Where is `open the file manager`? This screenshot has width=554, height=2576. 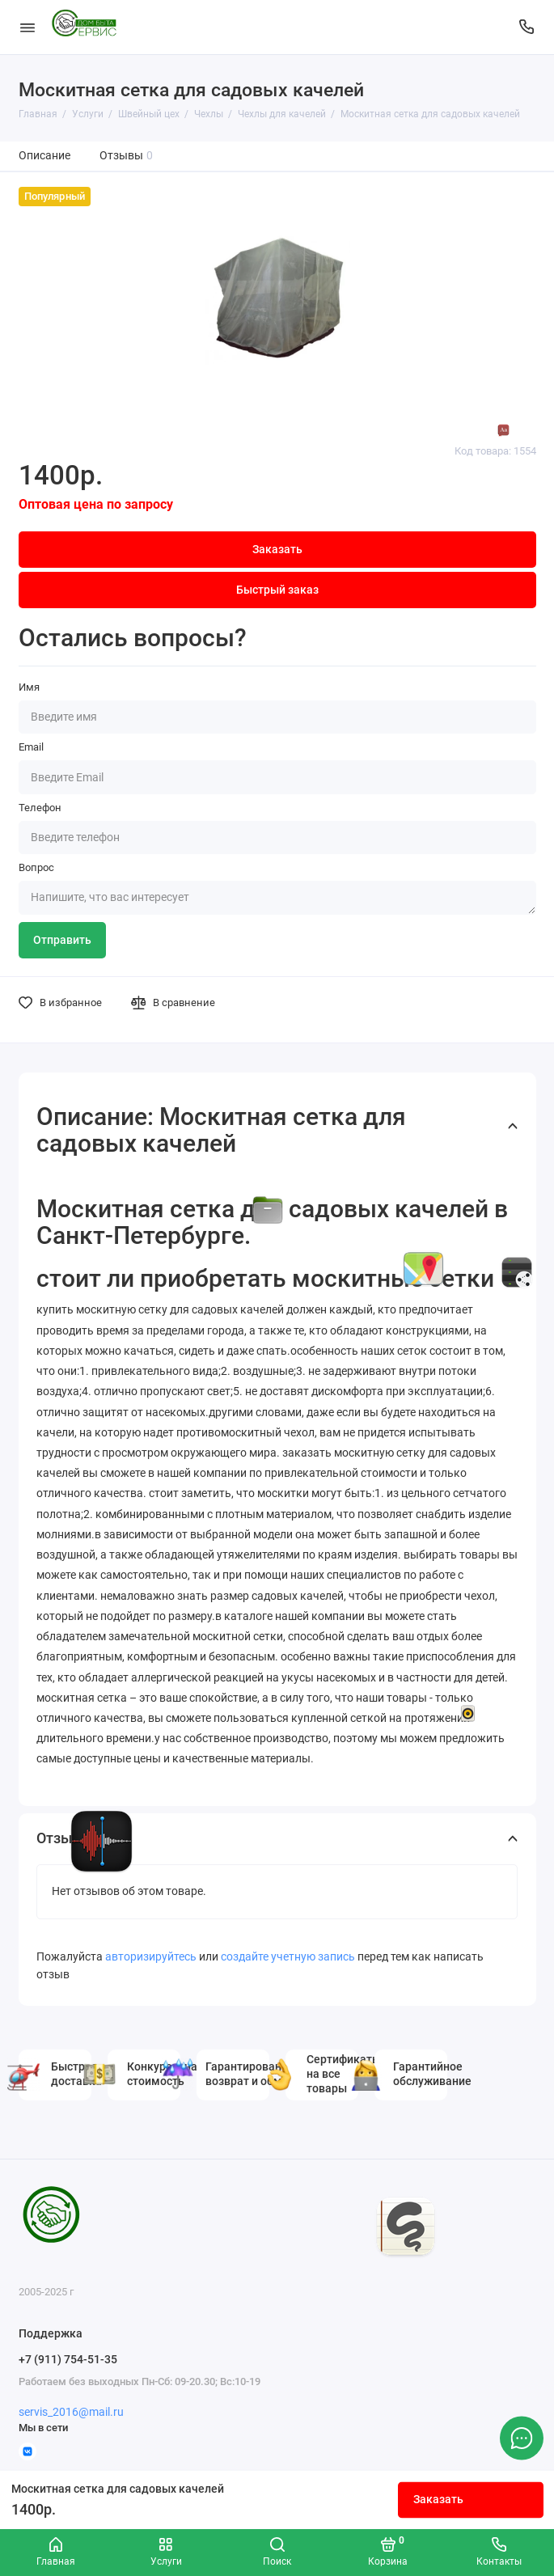
open the file manager is located at coordinates (268, 1210).